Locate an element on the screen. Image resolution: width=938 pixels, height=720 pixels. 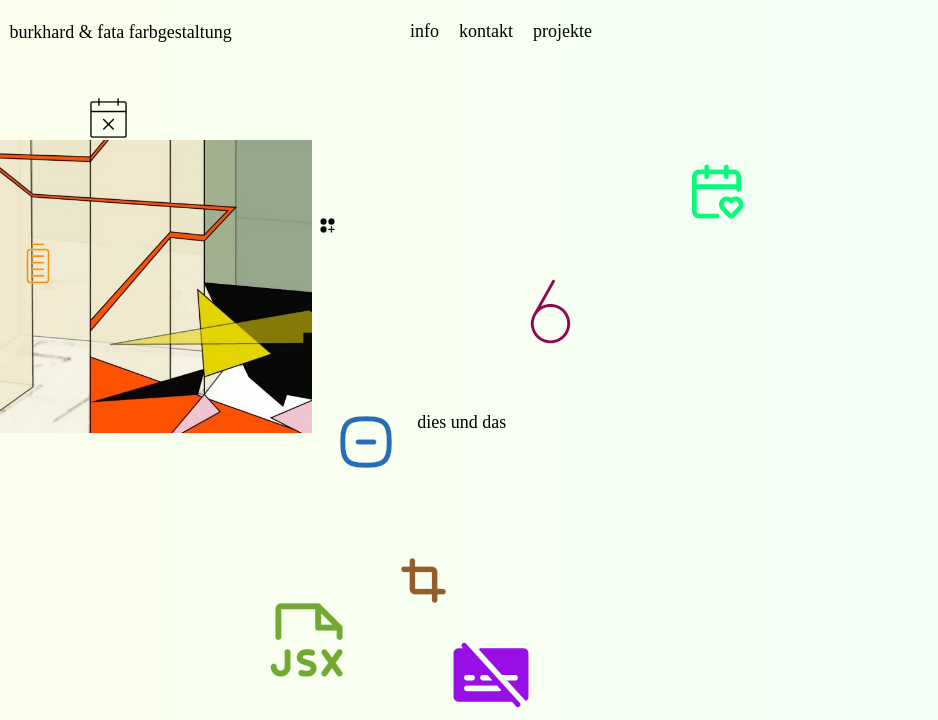
a JSX file type indicator is located at coordinates (309, 643).